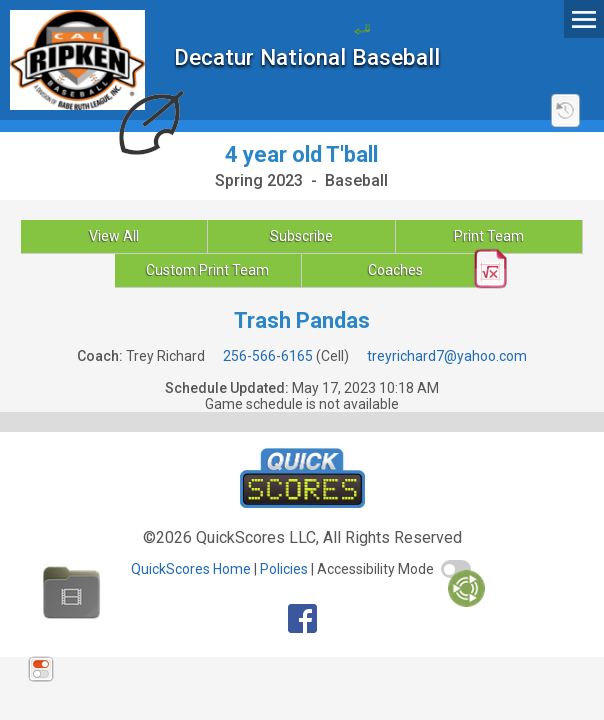 Image resolution: width=604 pixels, height=720 pixels. I want to click on ubuntu mate logo or branding indicator, so click(466, 588).